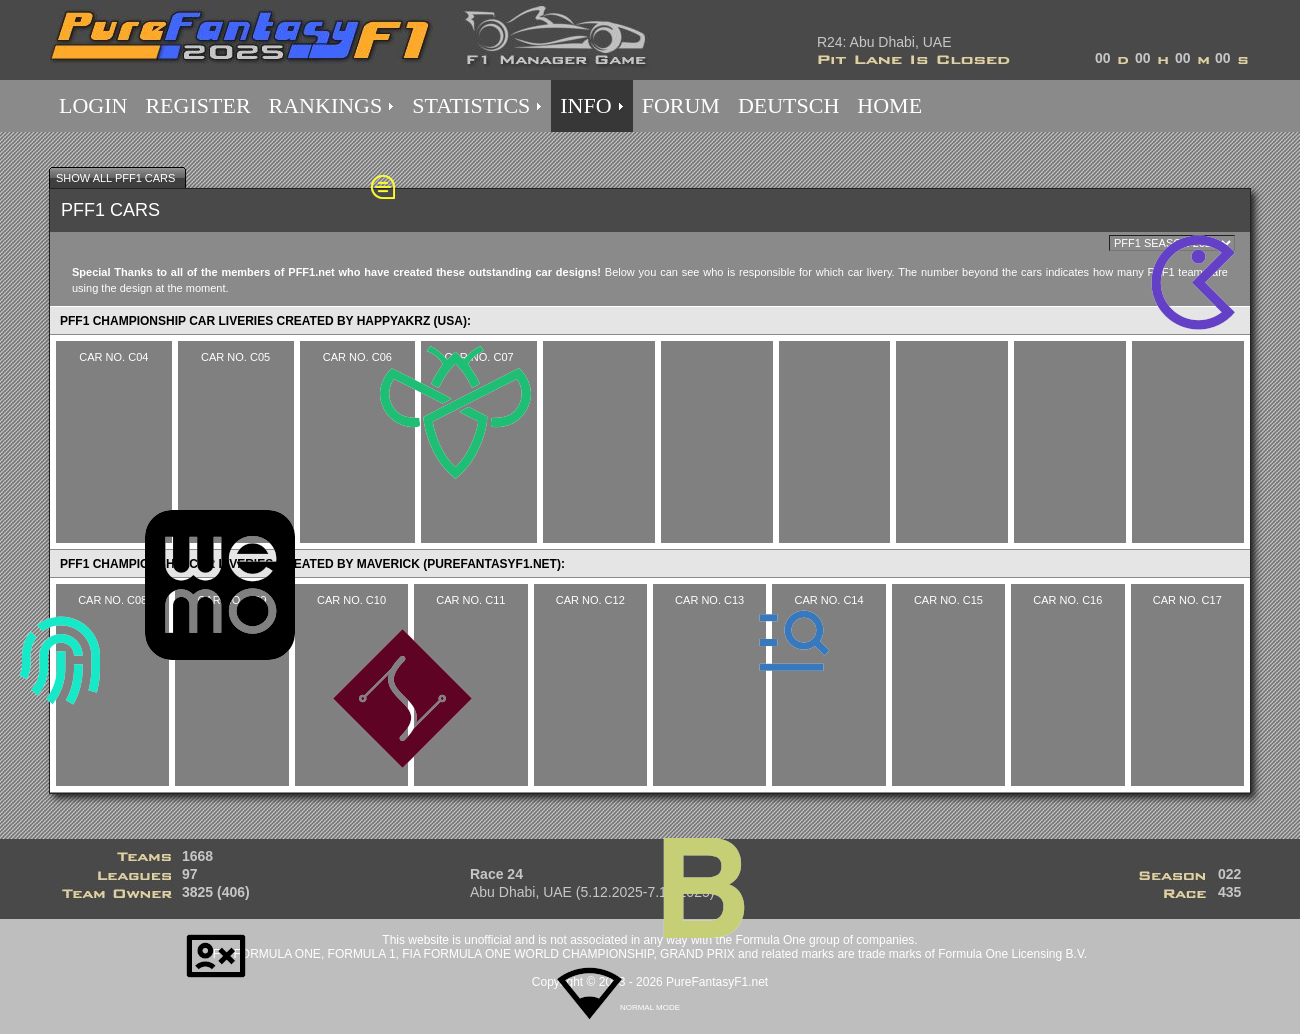 The height and width of the screenshot is (1034, 1300). I want to click on indicates weak wifi signal strength, so click(589, 993).